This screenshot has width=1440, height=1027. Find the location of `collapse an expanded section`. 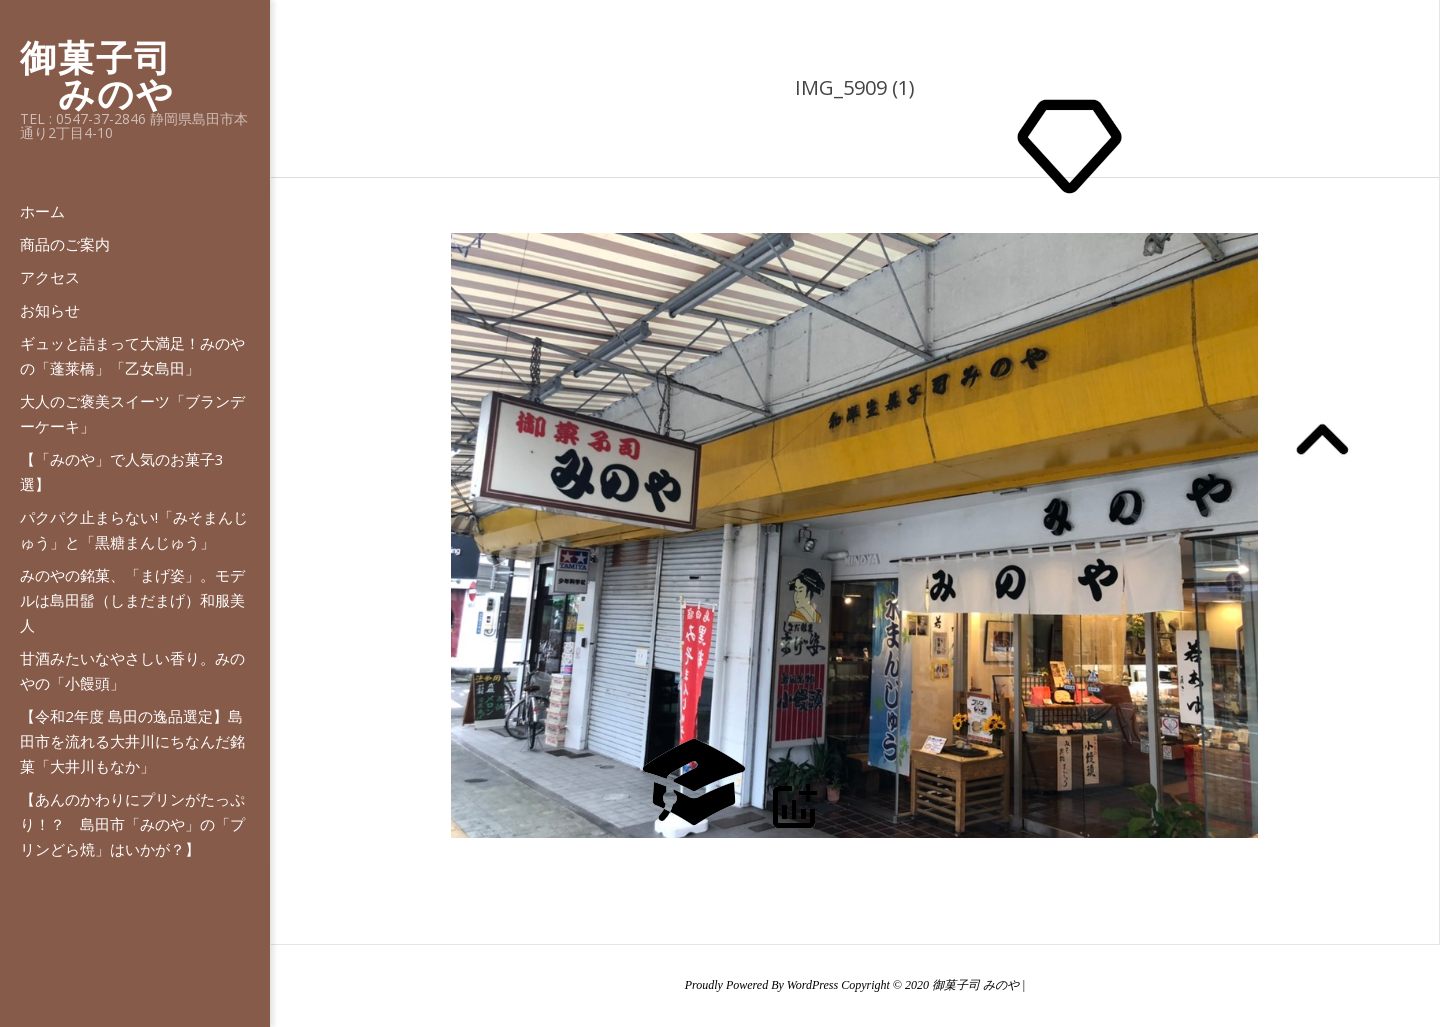

collapse an expanded section is located at coordinates (1322, 440).